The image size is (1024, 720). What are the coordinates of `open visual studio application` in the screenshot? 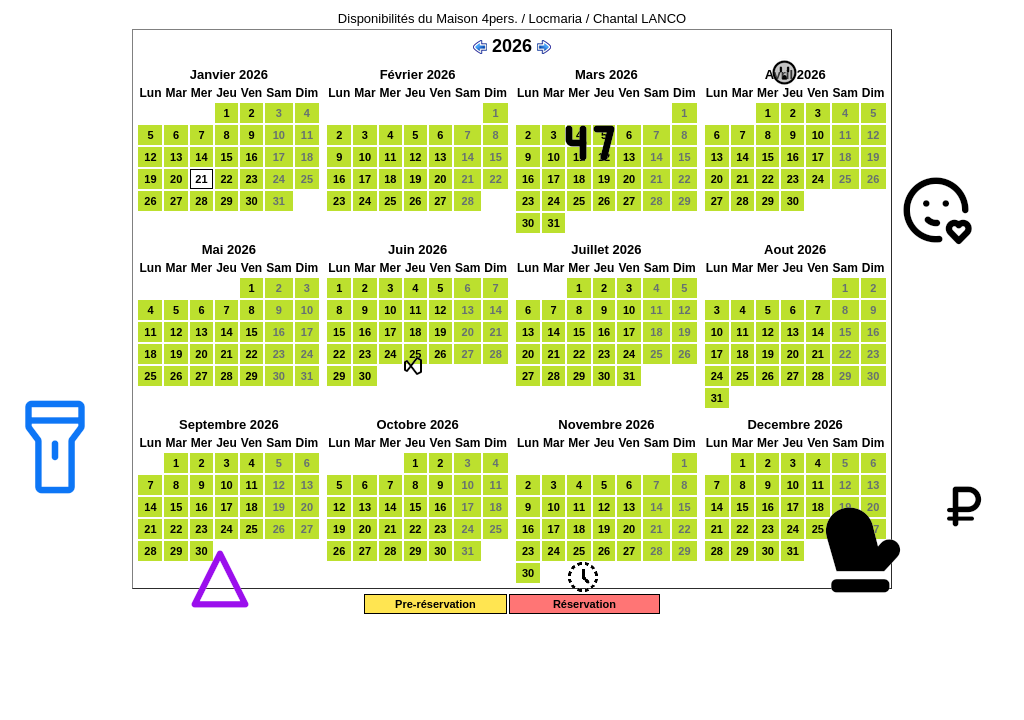 It's located at (413, 366).